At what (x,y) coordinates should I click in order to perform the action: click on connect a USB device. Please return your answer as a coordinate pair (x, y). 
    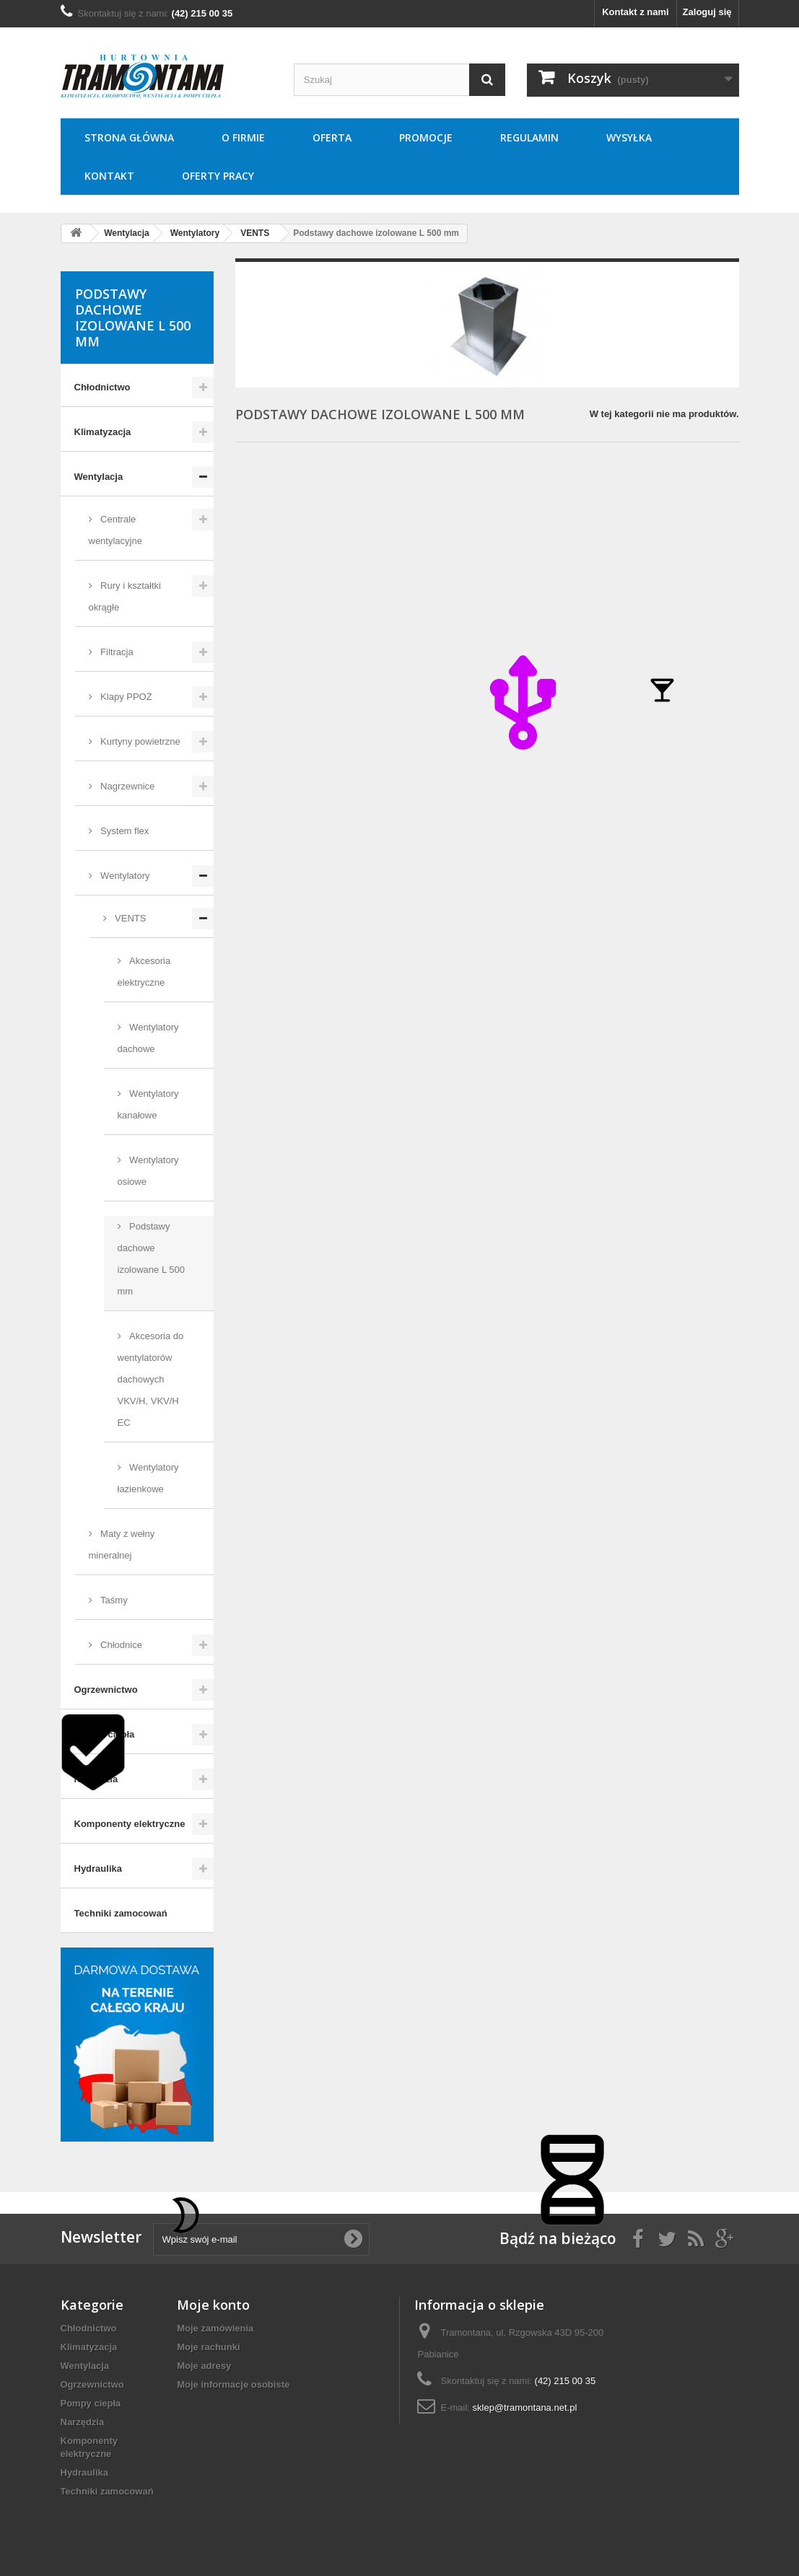
    Looking at the image, I should click on (523, 702).